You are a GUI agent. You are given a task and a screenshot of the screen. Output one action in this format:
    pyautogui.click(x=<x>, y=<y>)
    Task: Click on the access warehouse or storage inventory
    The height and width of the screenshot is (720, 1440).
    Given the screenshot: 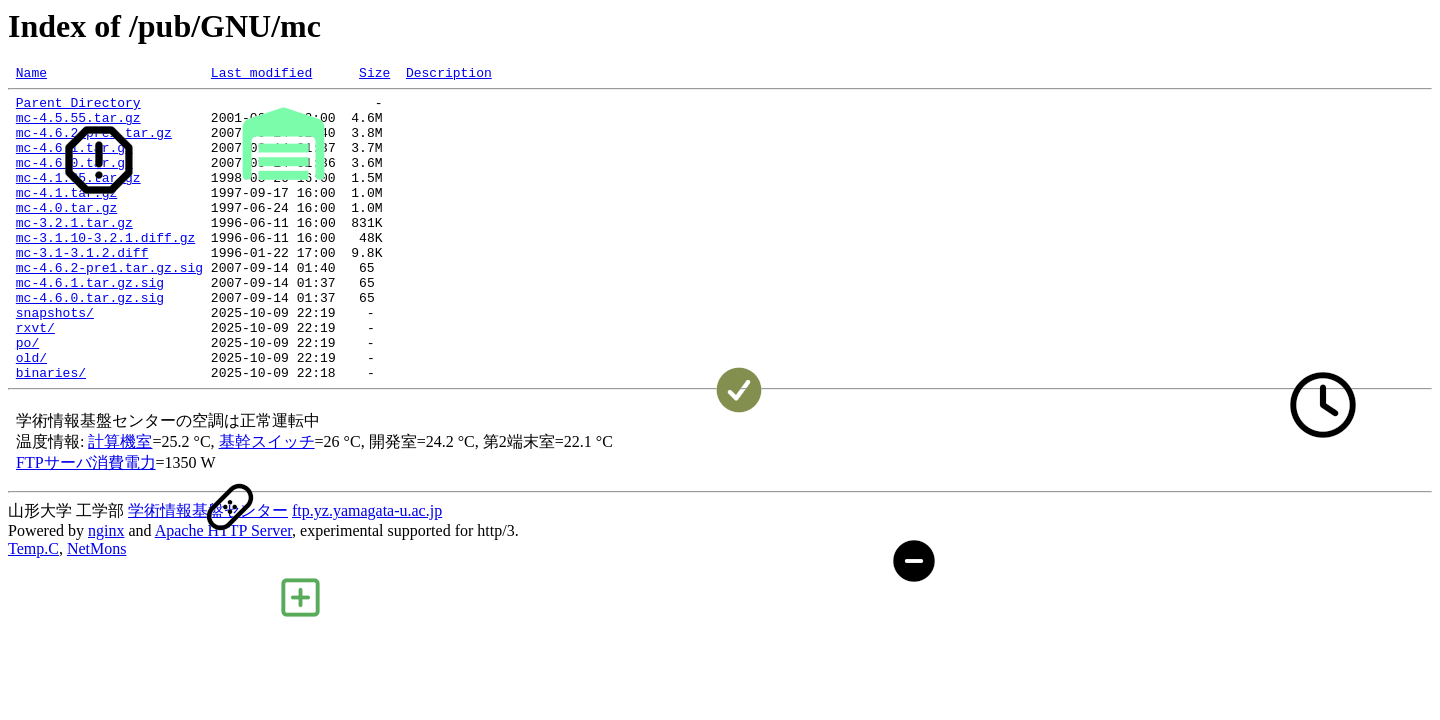 What is the action you would take?
    pyautogui.click(x=283, y=143)
    